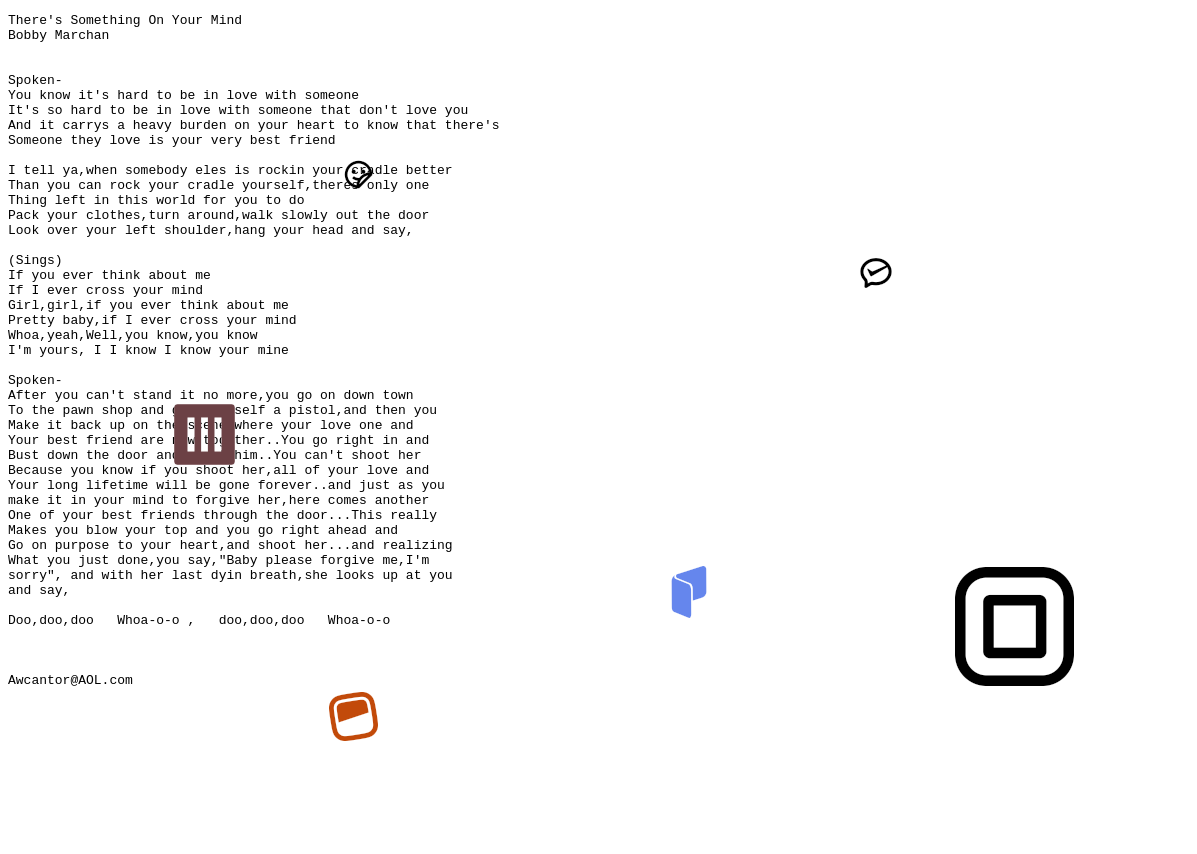  I want to click on file.io brand logo, so click(689, 592).